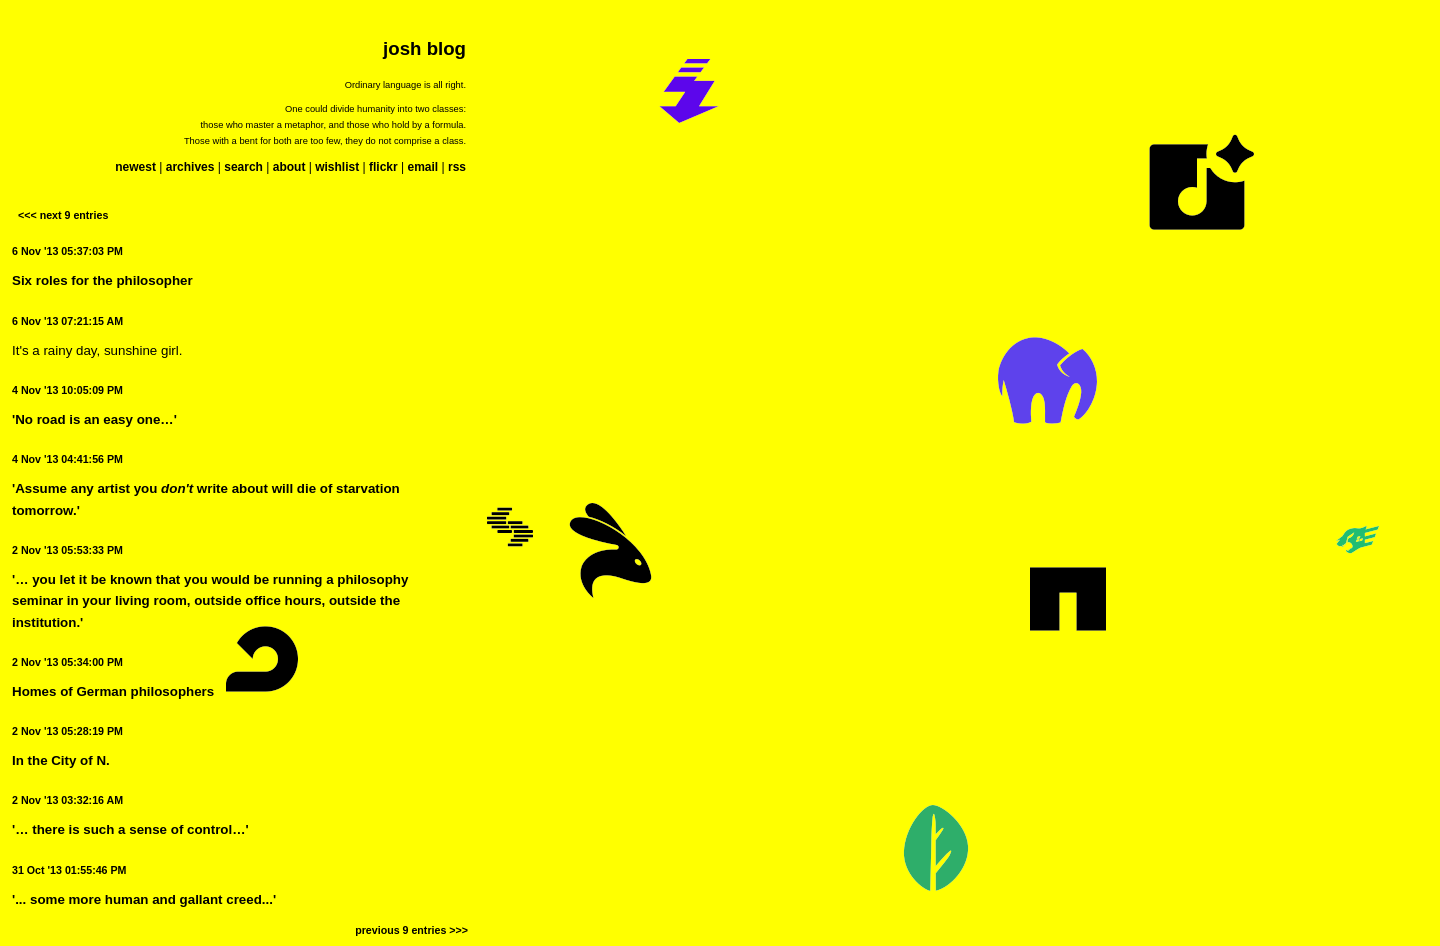 The height and width of the screenshot is (946, 1440). What do you see at coordinates (1047, 380) in the screenshot?
I see `launch MAMP local server application` at bounding box center [1047, 380].